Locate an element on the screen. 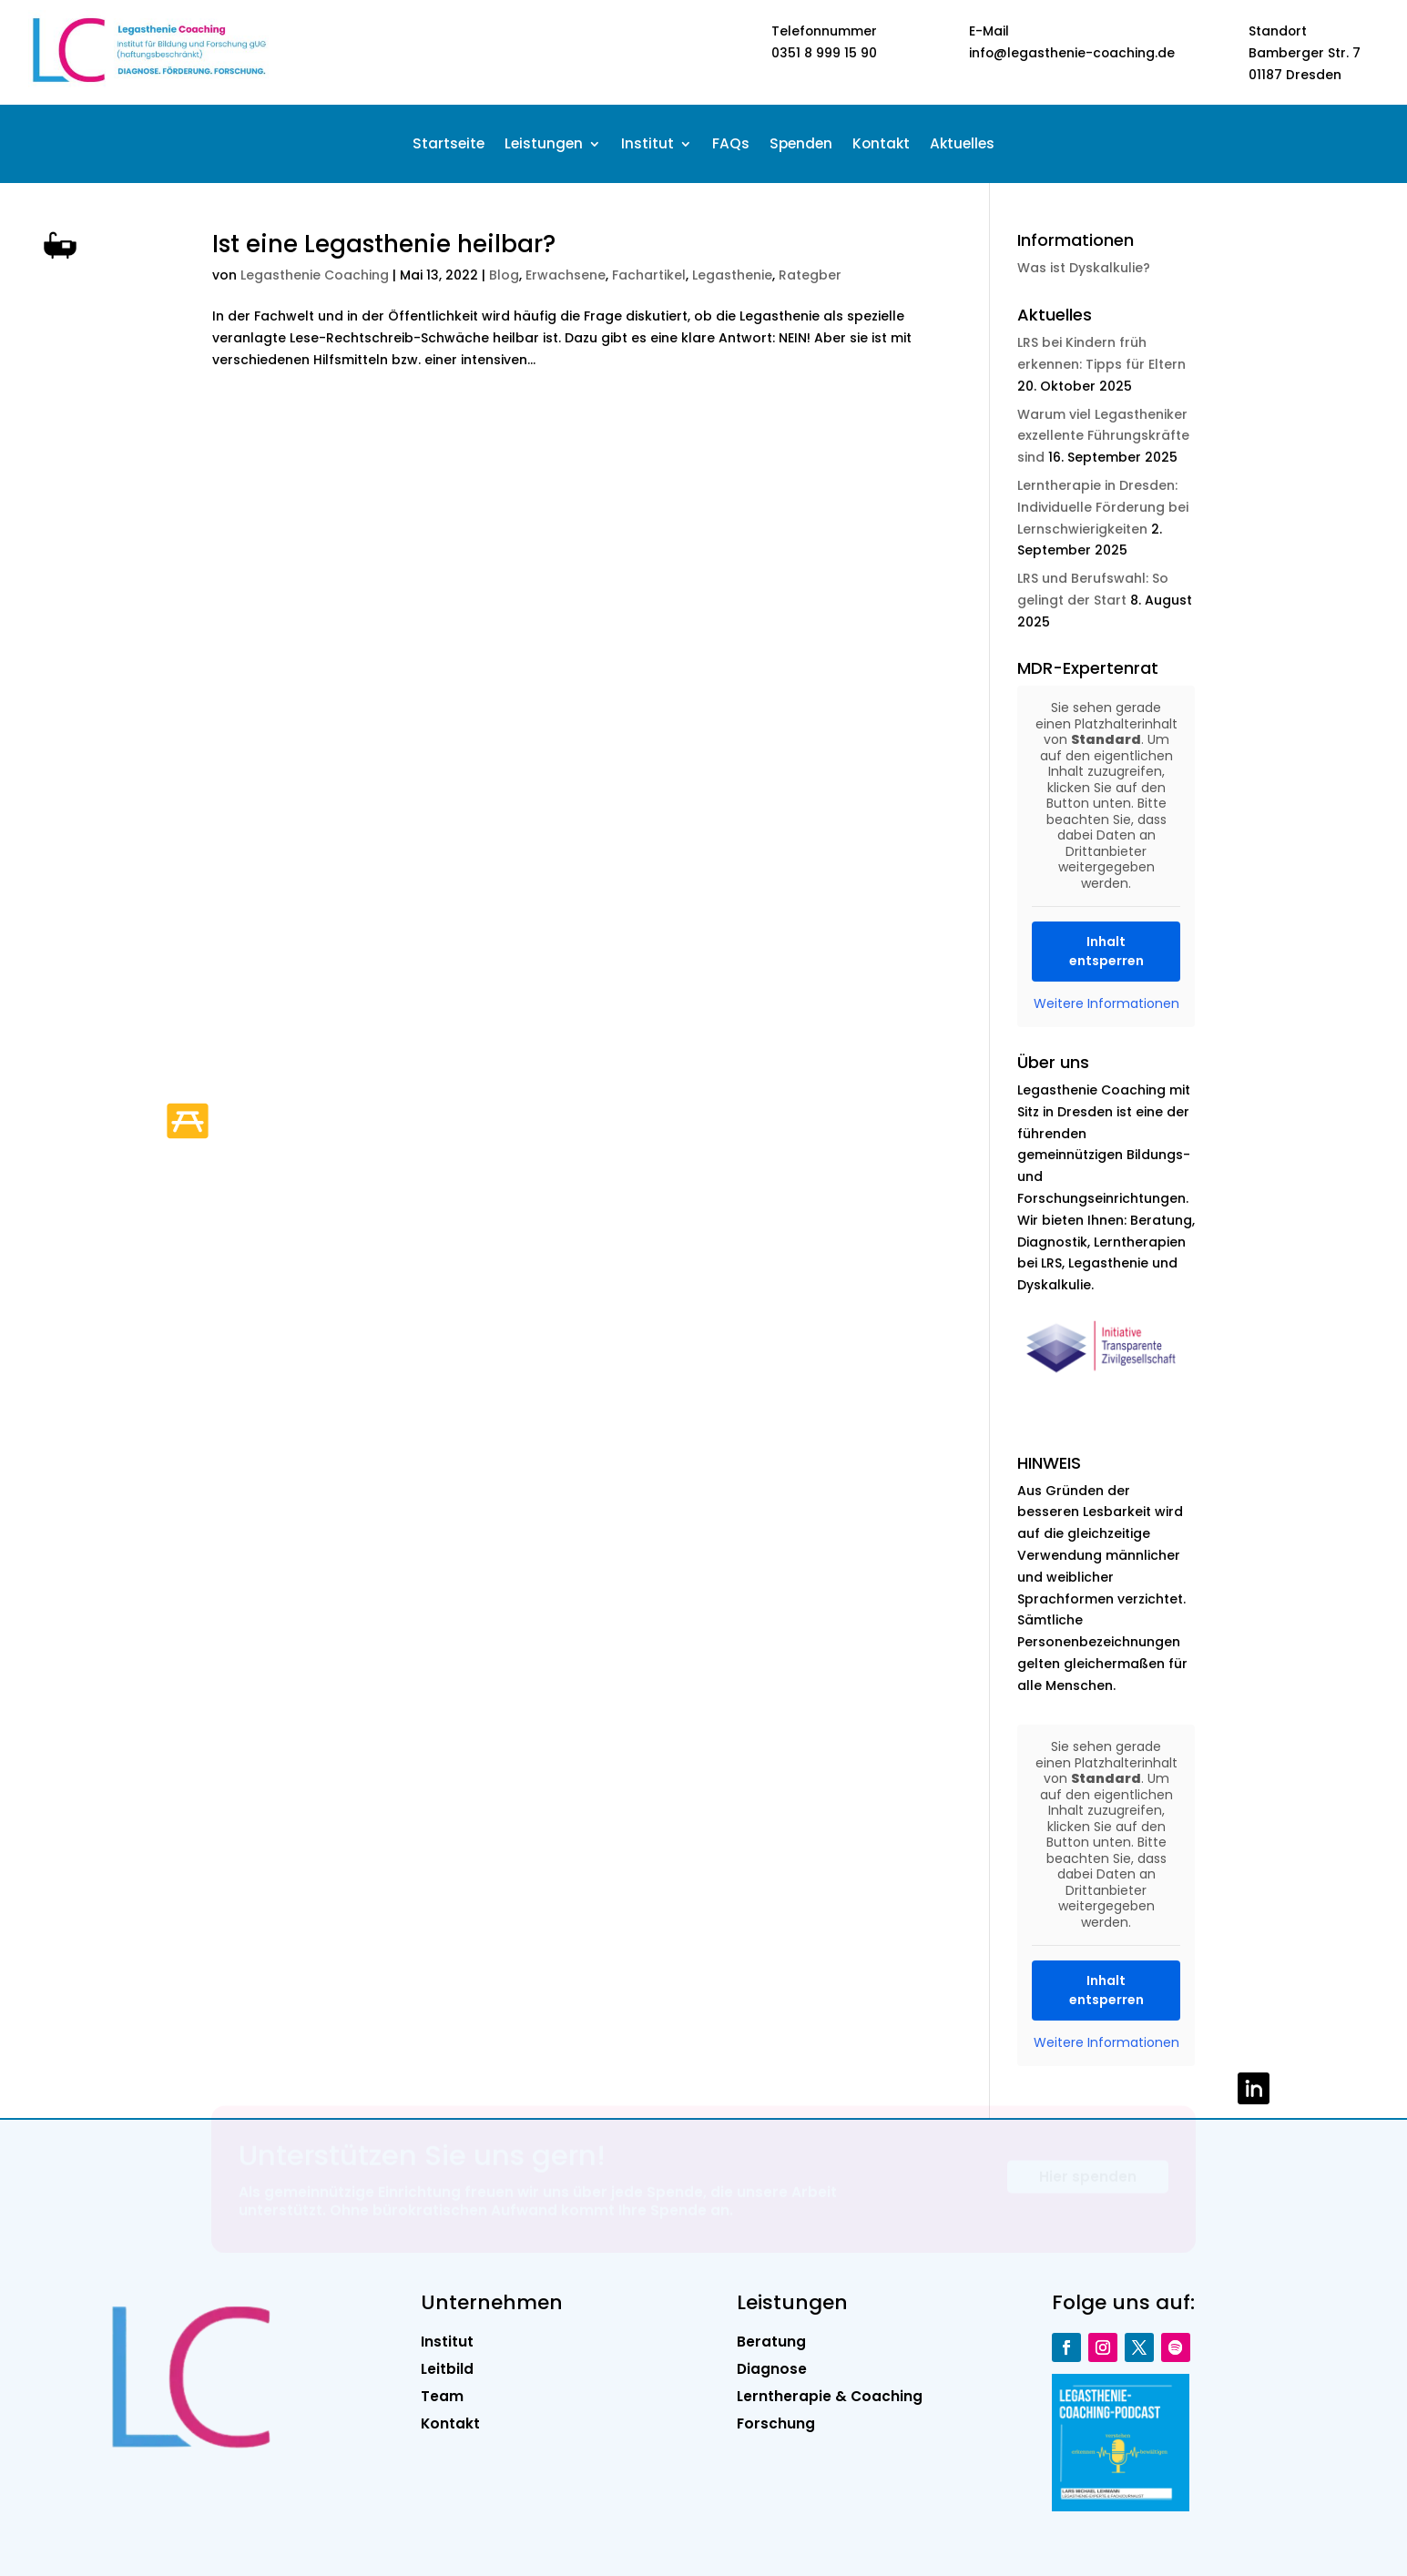  indicates a picnic area or rest stop is located at coordinates (188, 1121).